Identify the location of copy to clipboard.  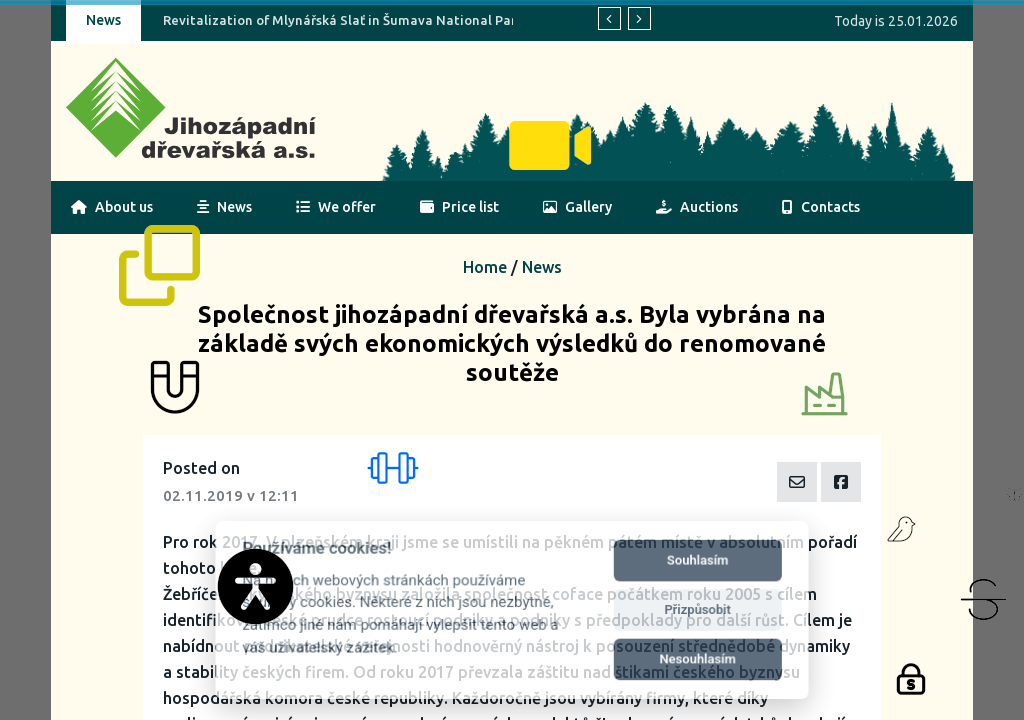
(159, 265).